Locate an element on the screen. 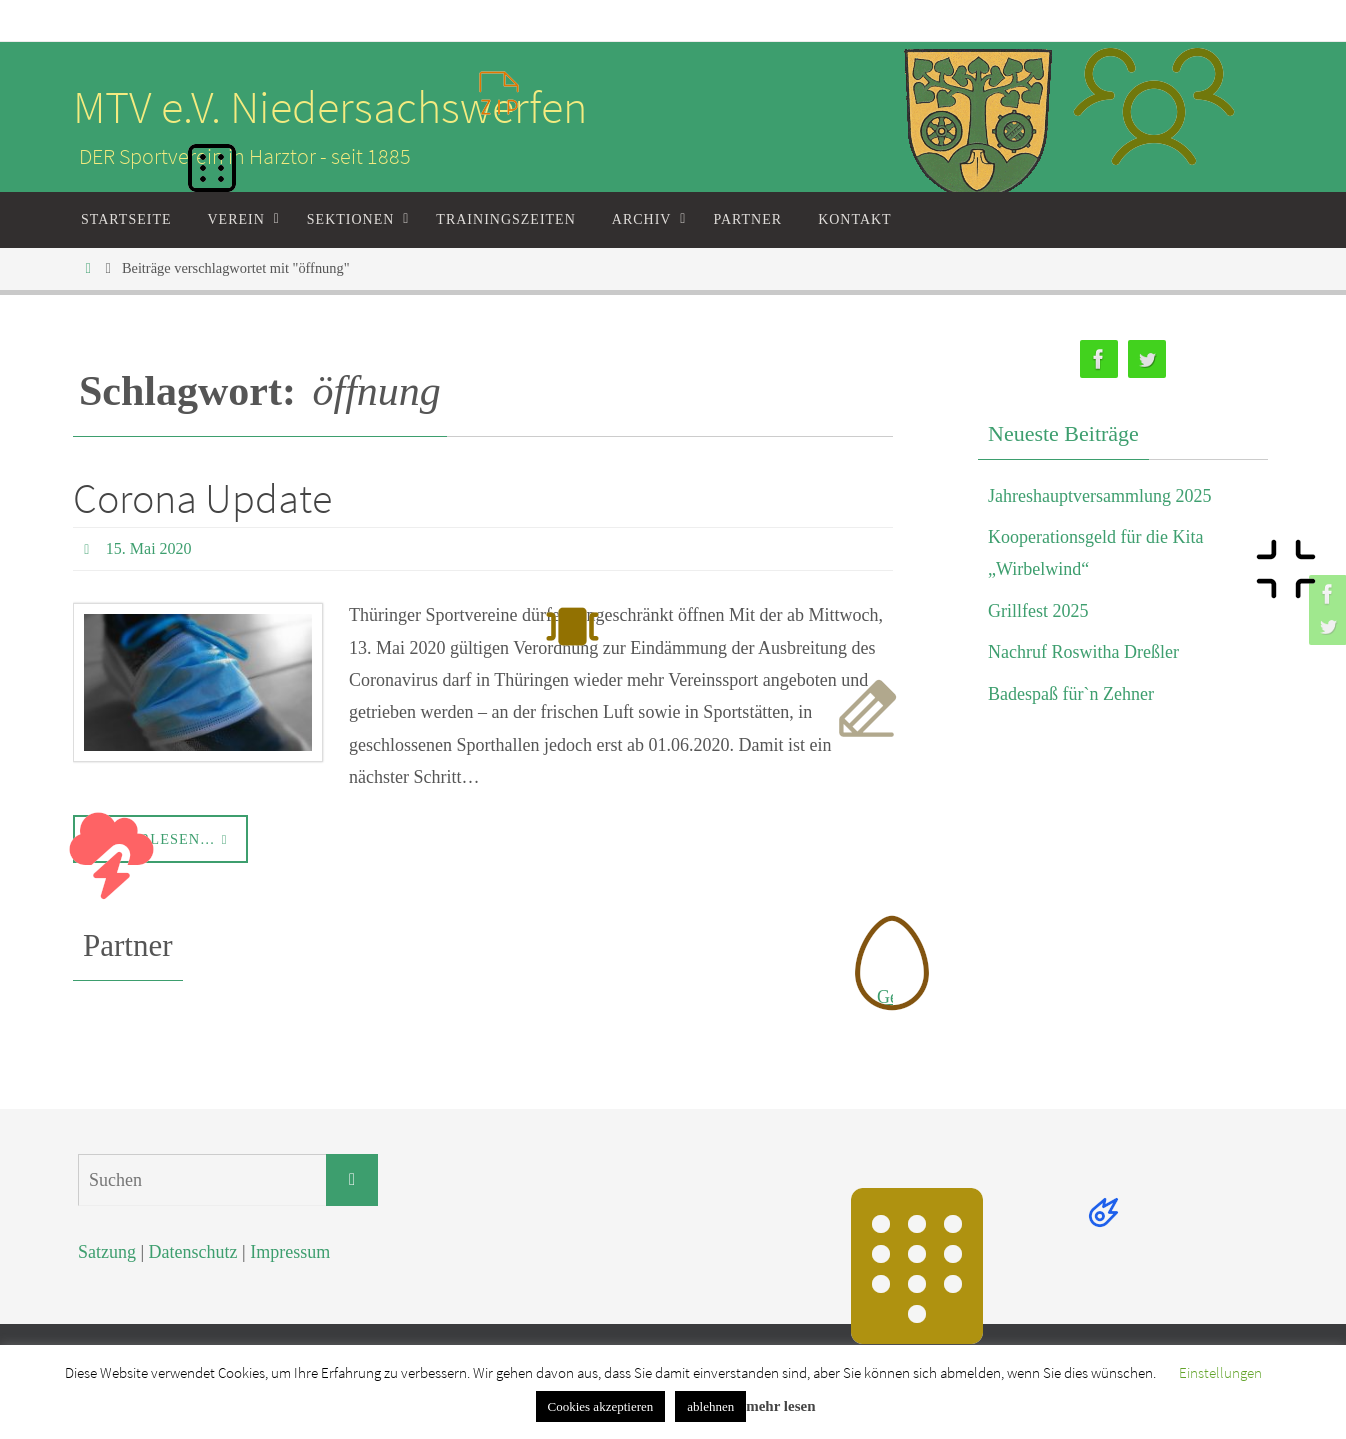  randomize or shuffle content is located at coordinates (212, 168).